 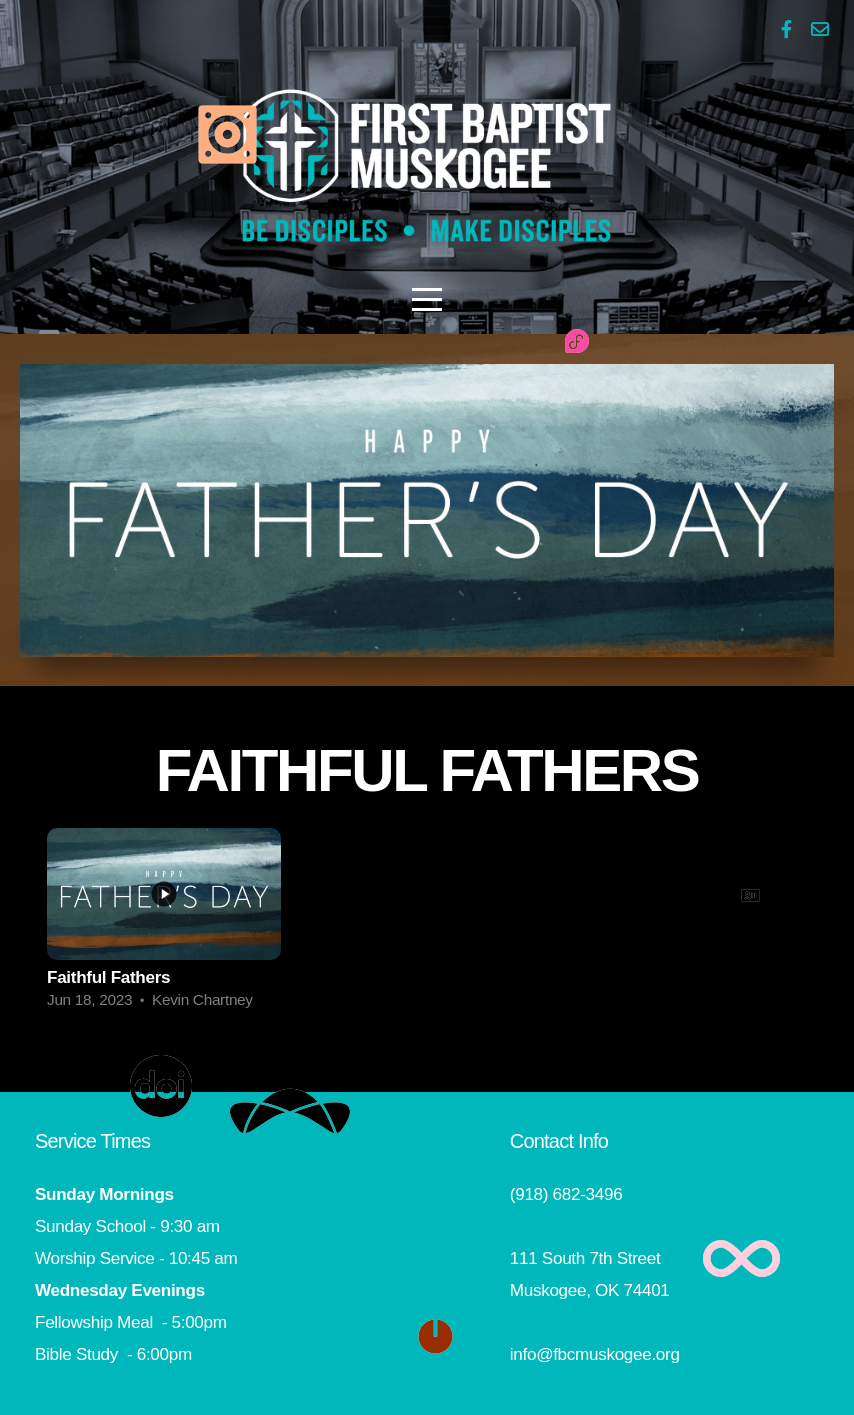 I want to click on indicates a pass or credential is pending approval, so click(x=750, y=895).